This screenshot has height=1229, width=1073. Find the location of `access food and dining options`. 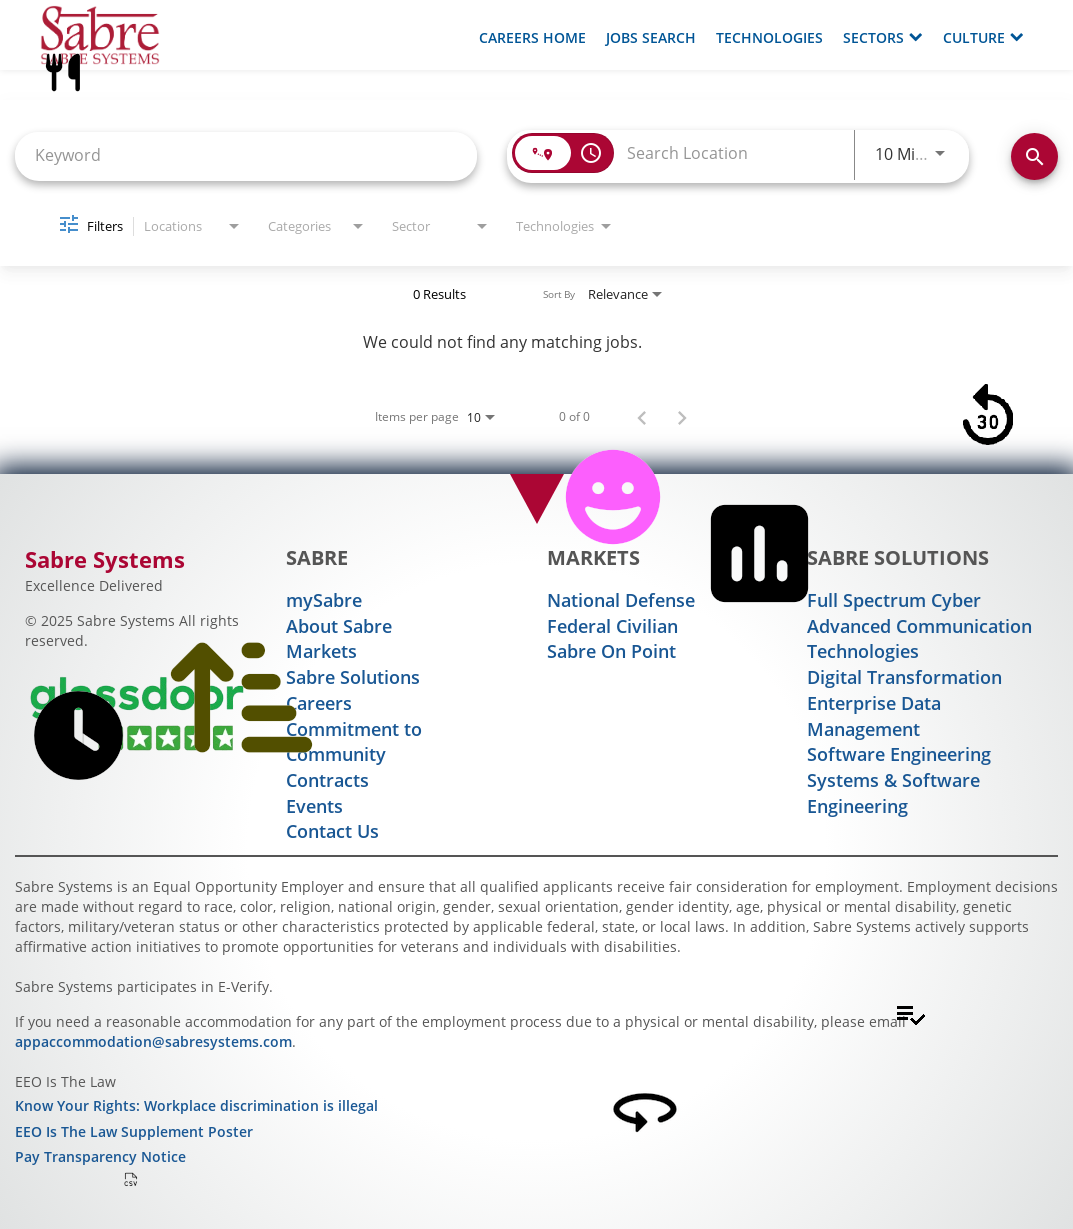

access food and dining options is located at coordinates (63, 72).